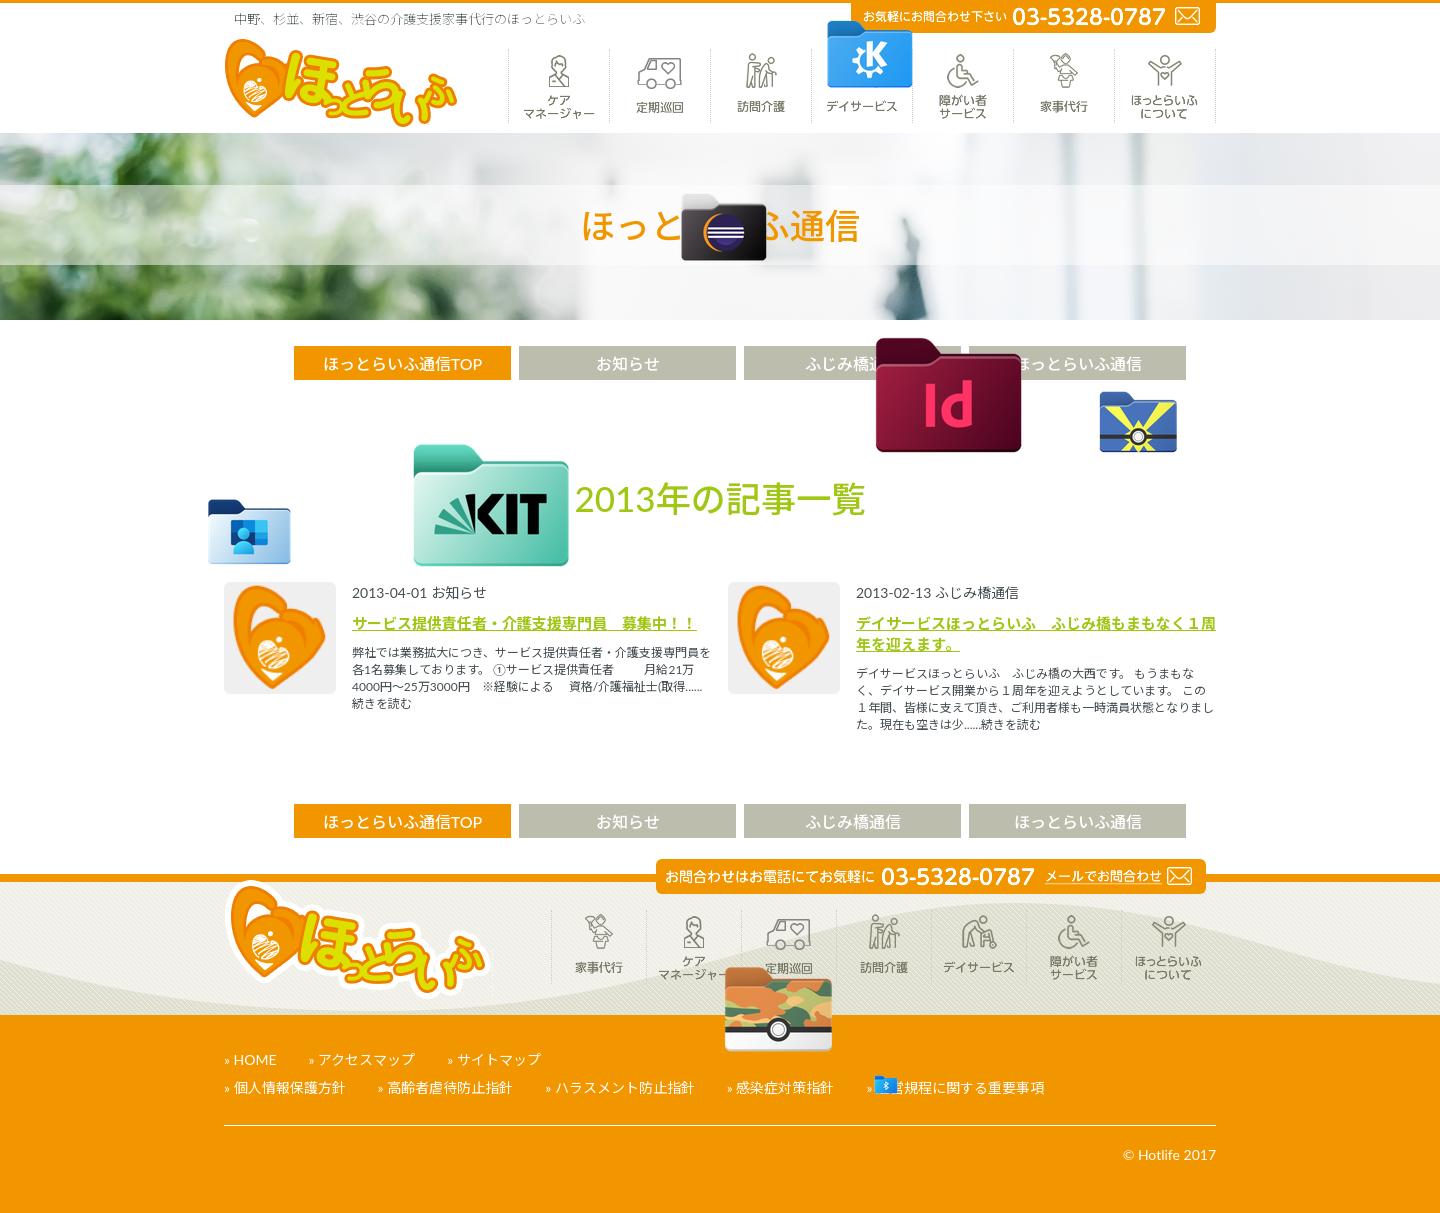 Image resolution: width=1440 pixels, height=1213 pixels. What do you see at coordinates (948, 399) in the screenshot?
I see `folder containing Adobe InDesign project files` at bounding box center [948, 399].